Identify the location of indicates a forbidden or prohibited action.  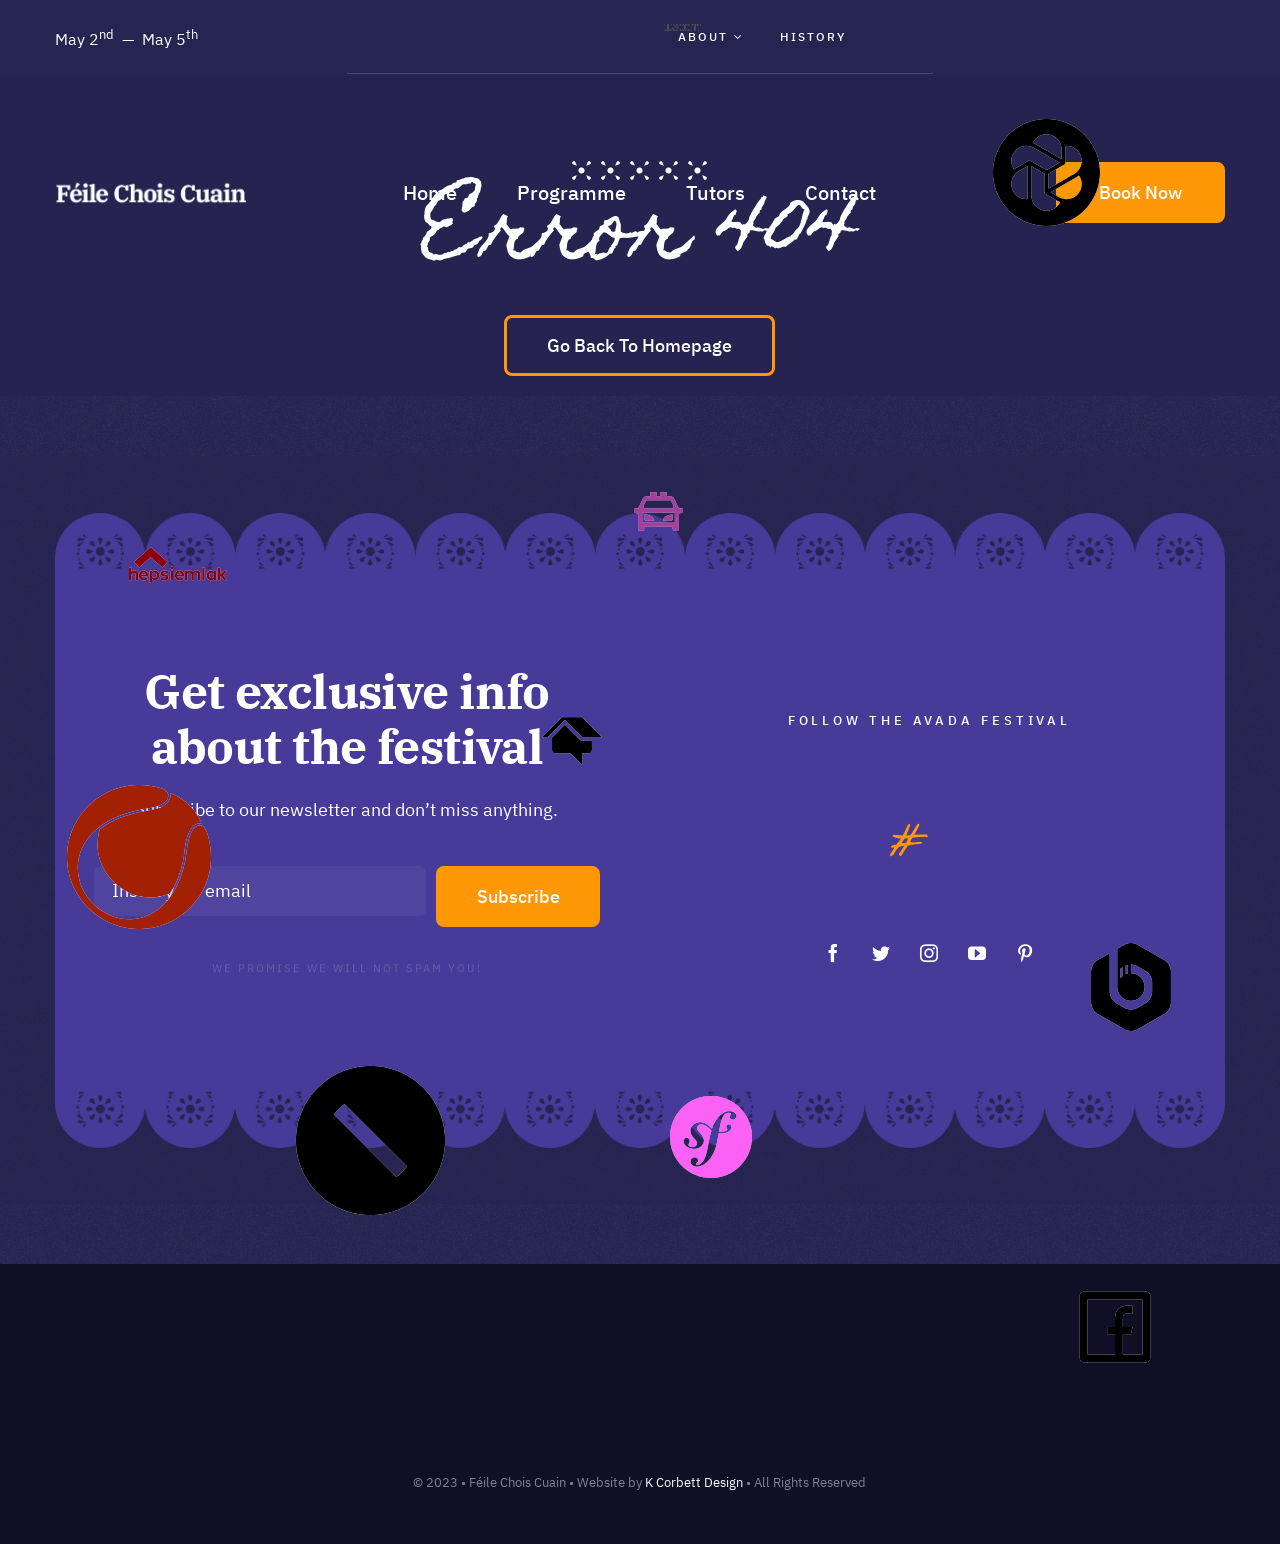
(370, 1140).